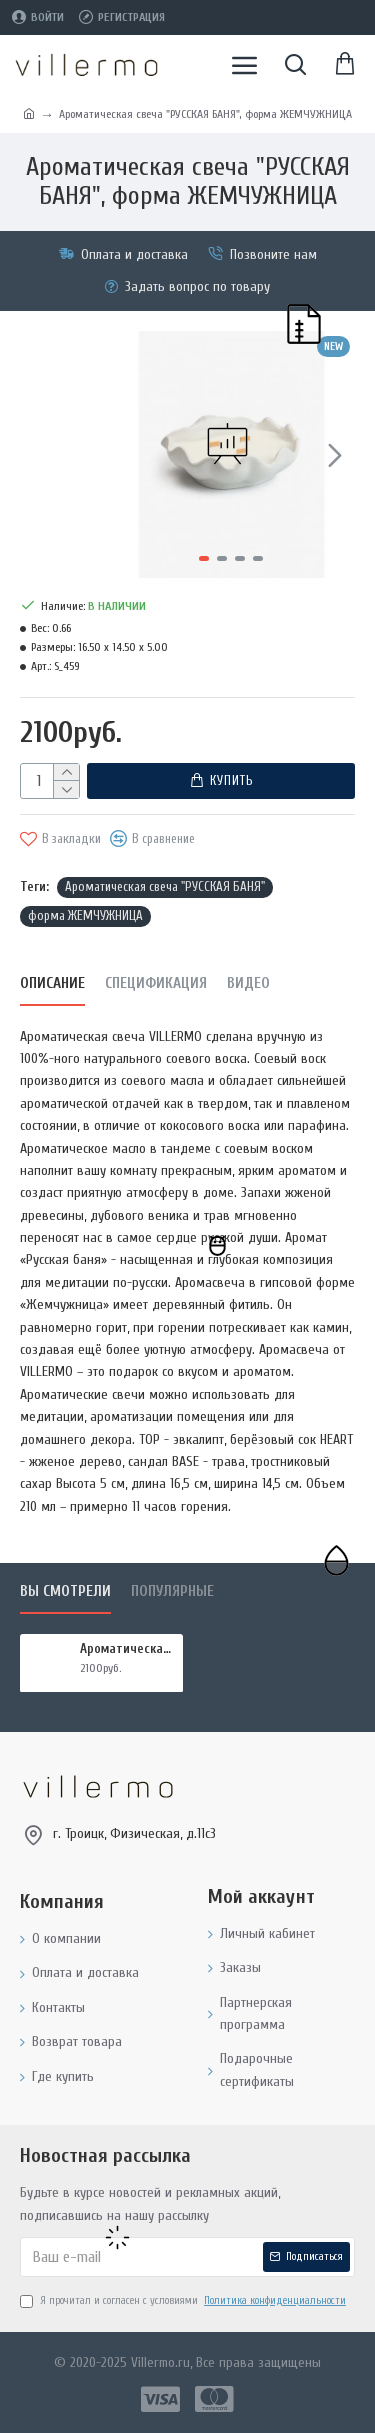 Image resolution: width=375 pixels, height=2433 pixels. What do you see at coordinates (217, 1245) in the screenshot?
I see `android device or system settings` at bounding box center [217, 1245].